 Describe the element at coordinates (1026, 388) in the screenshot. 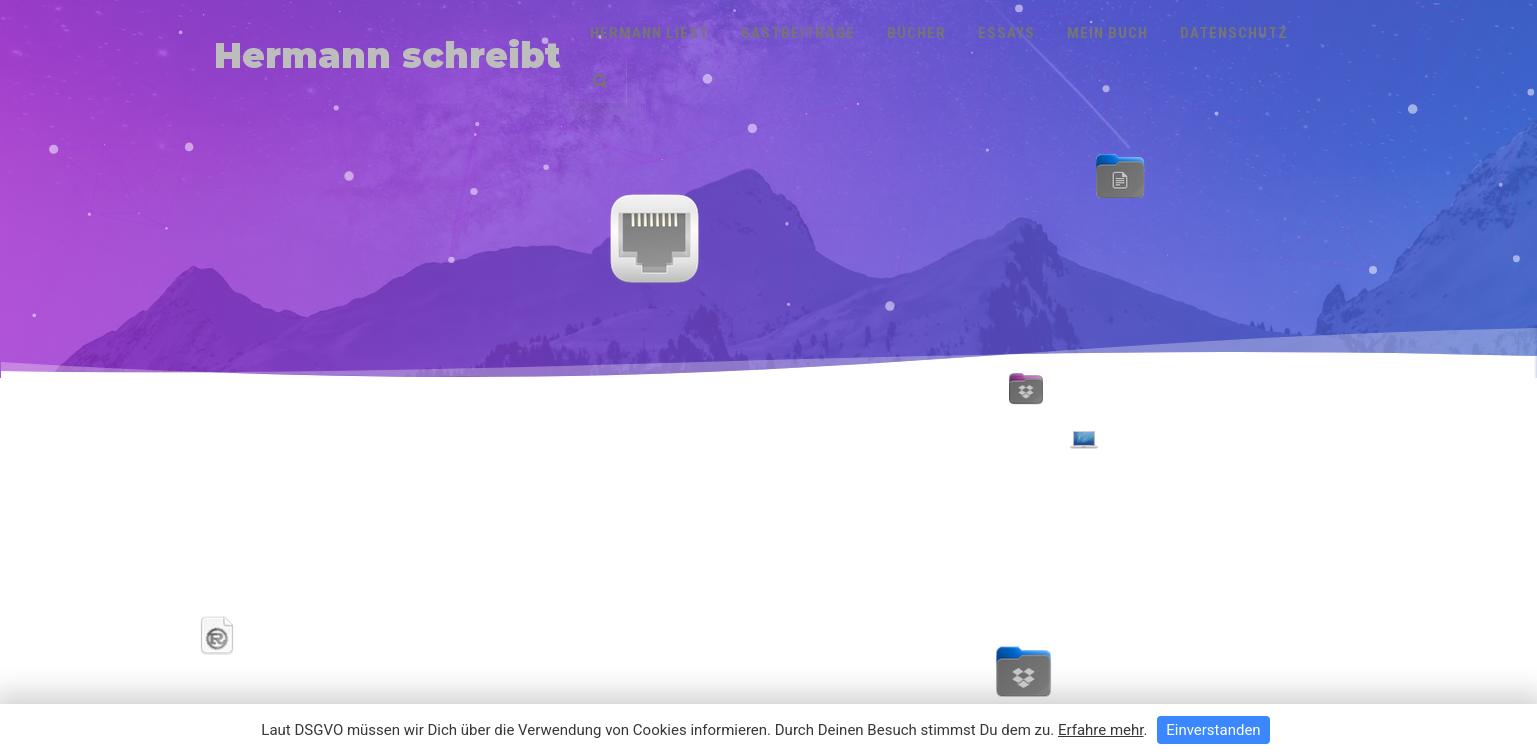

I see `open your Dropbox folder` at that location.